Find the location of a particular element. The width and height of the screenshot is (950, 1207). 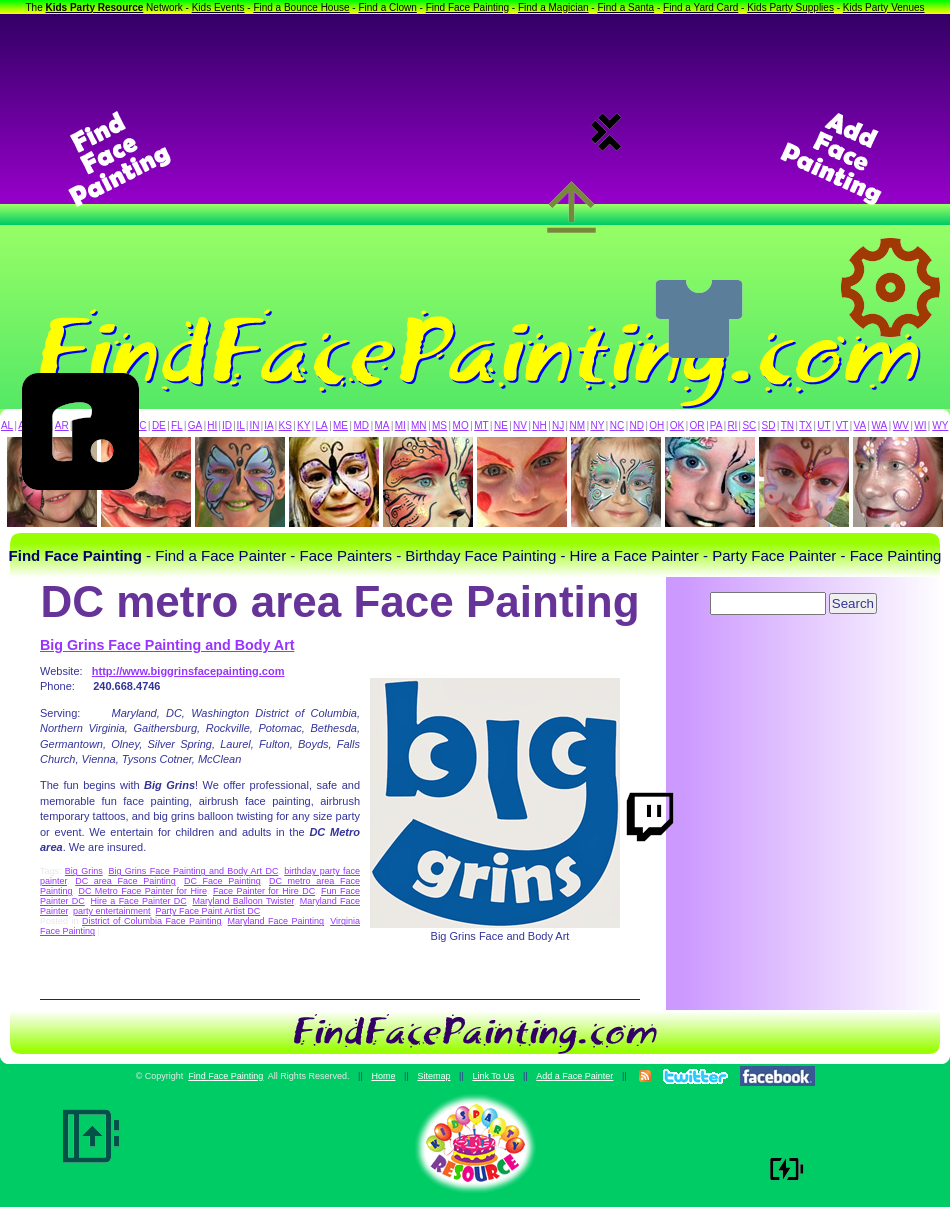

open roadmap.sh website or app is located at coordinates (80, 431).